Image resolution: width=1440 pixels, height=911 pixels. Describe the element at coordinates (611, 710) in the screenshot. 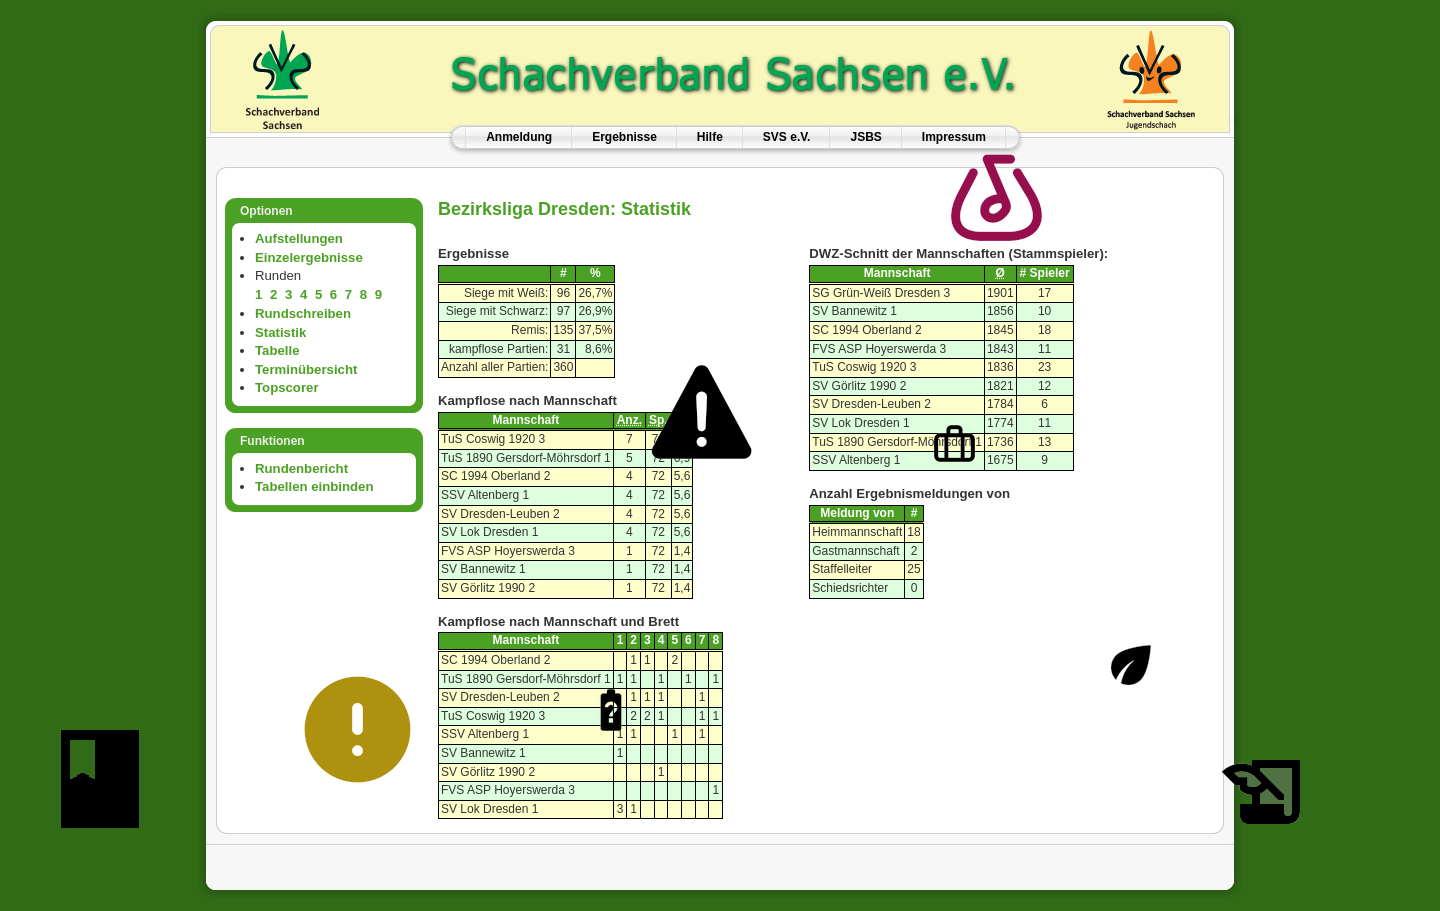

I see `indicates battery status cannot be determined` at that location.